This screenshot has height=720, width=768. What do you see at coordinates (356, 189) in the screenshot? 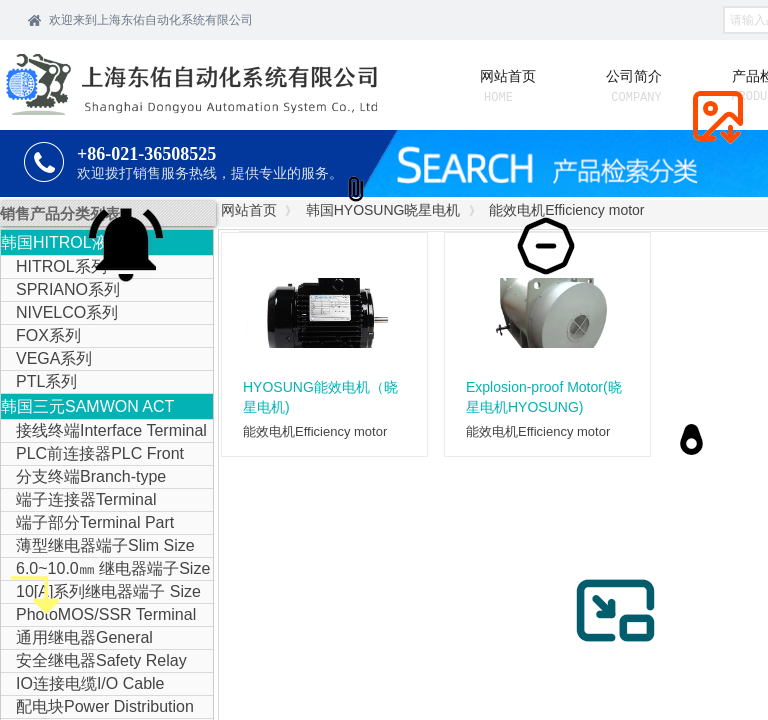
I see `attach a file to your message` at bounding box center [356, 189].